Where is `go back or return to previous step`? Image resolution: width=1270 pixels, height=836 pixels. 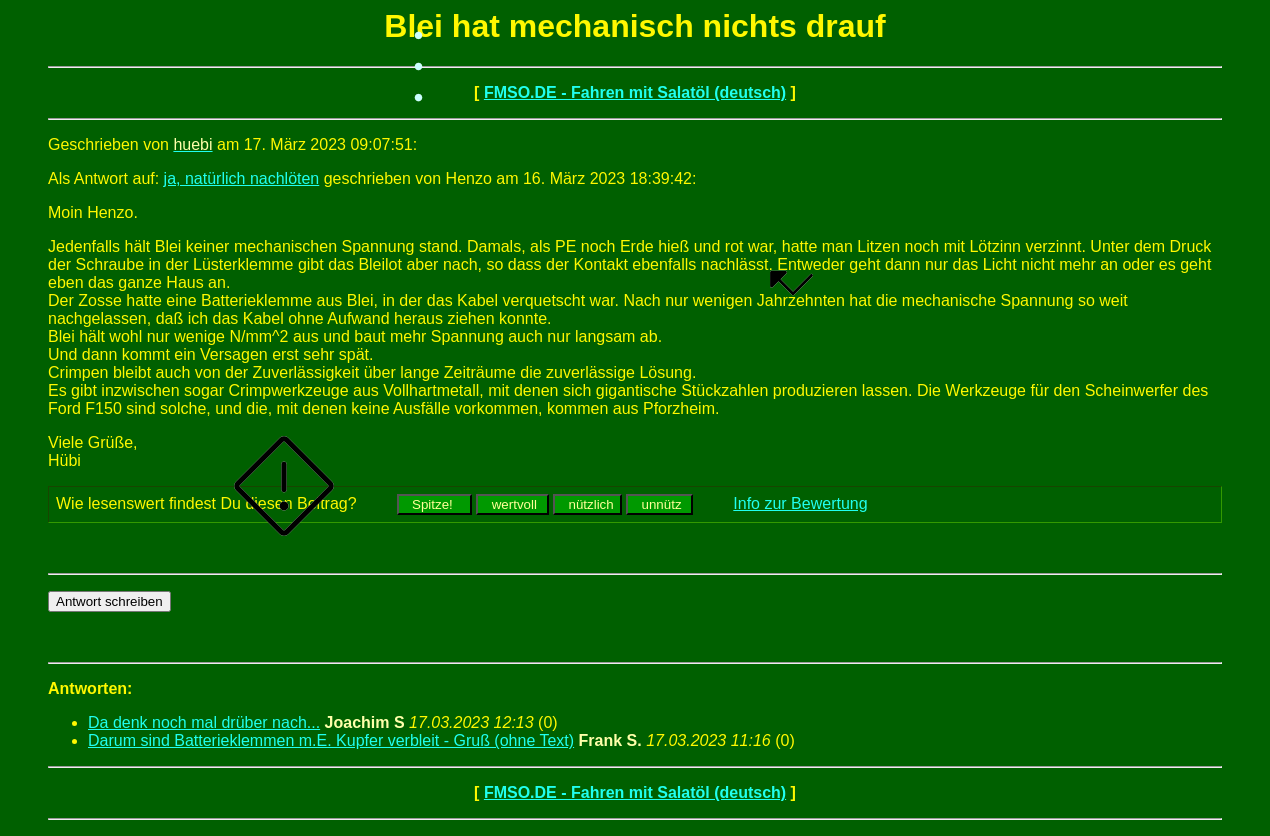
go back or return to previous step is located at coordinates (791, 281).